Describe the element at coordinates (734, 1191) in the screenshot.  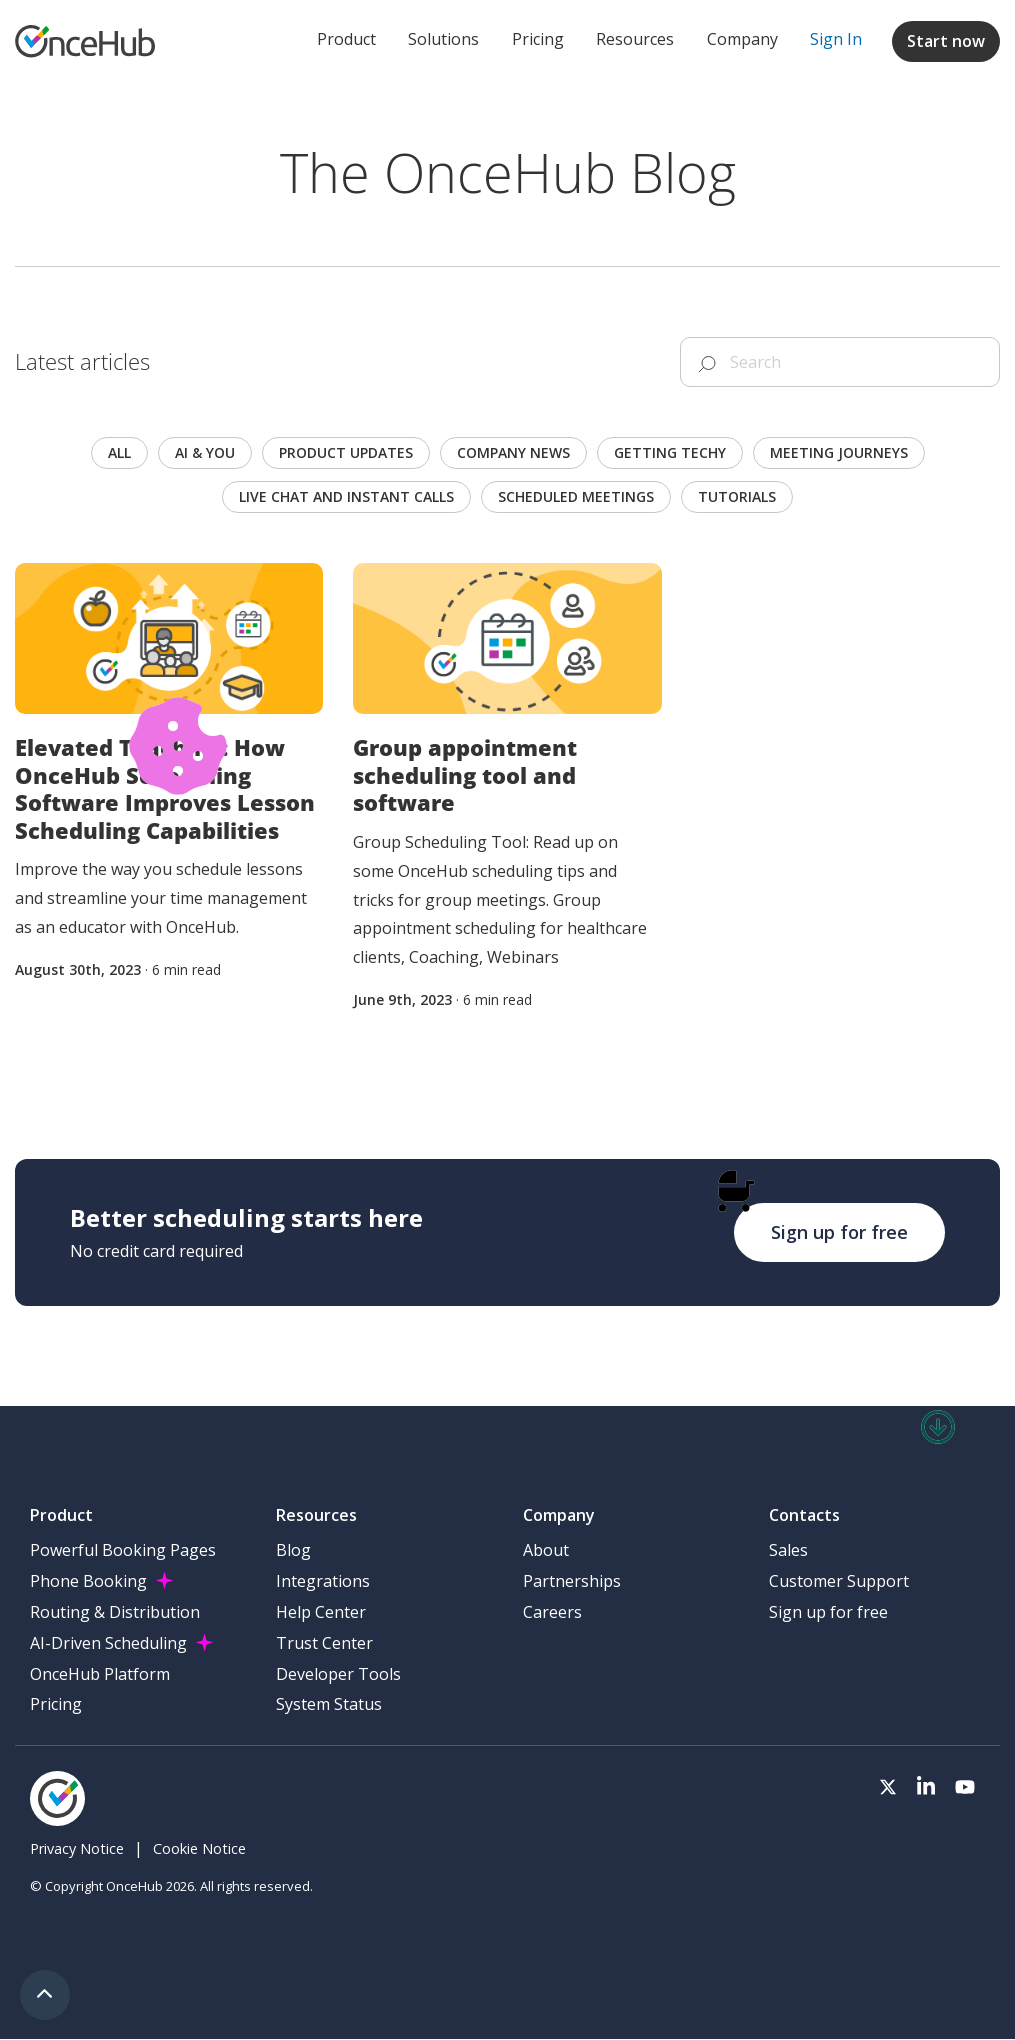
I see `access baby or parenting-related features` at that location.